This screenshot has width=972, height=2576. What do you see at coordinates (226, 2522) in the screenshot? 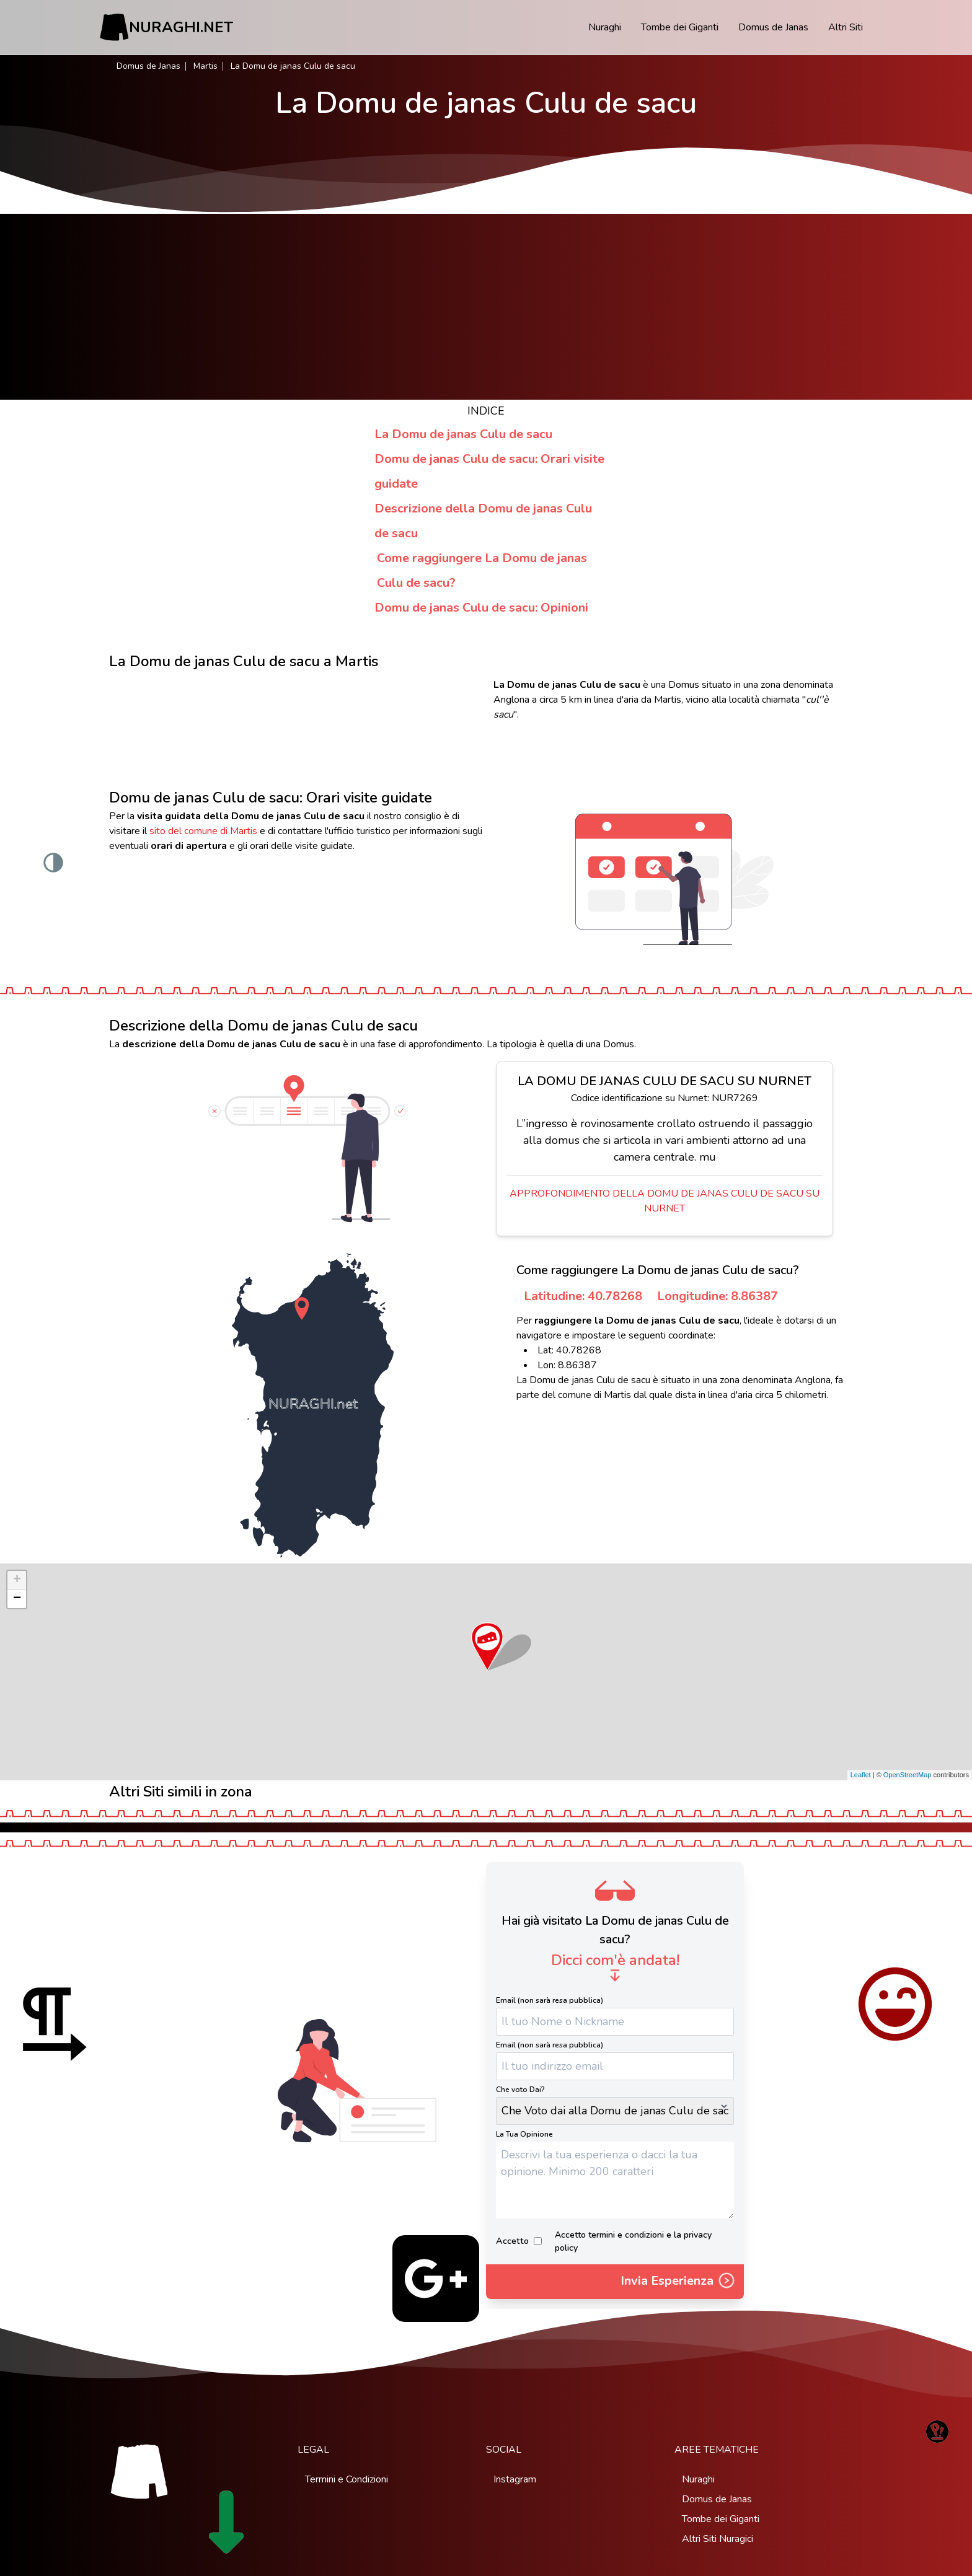
I see `scroll down to see more content` at bounding box center [226, 2522].